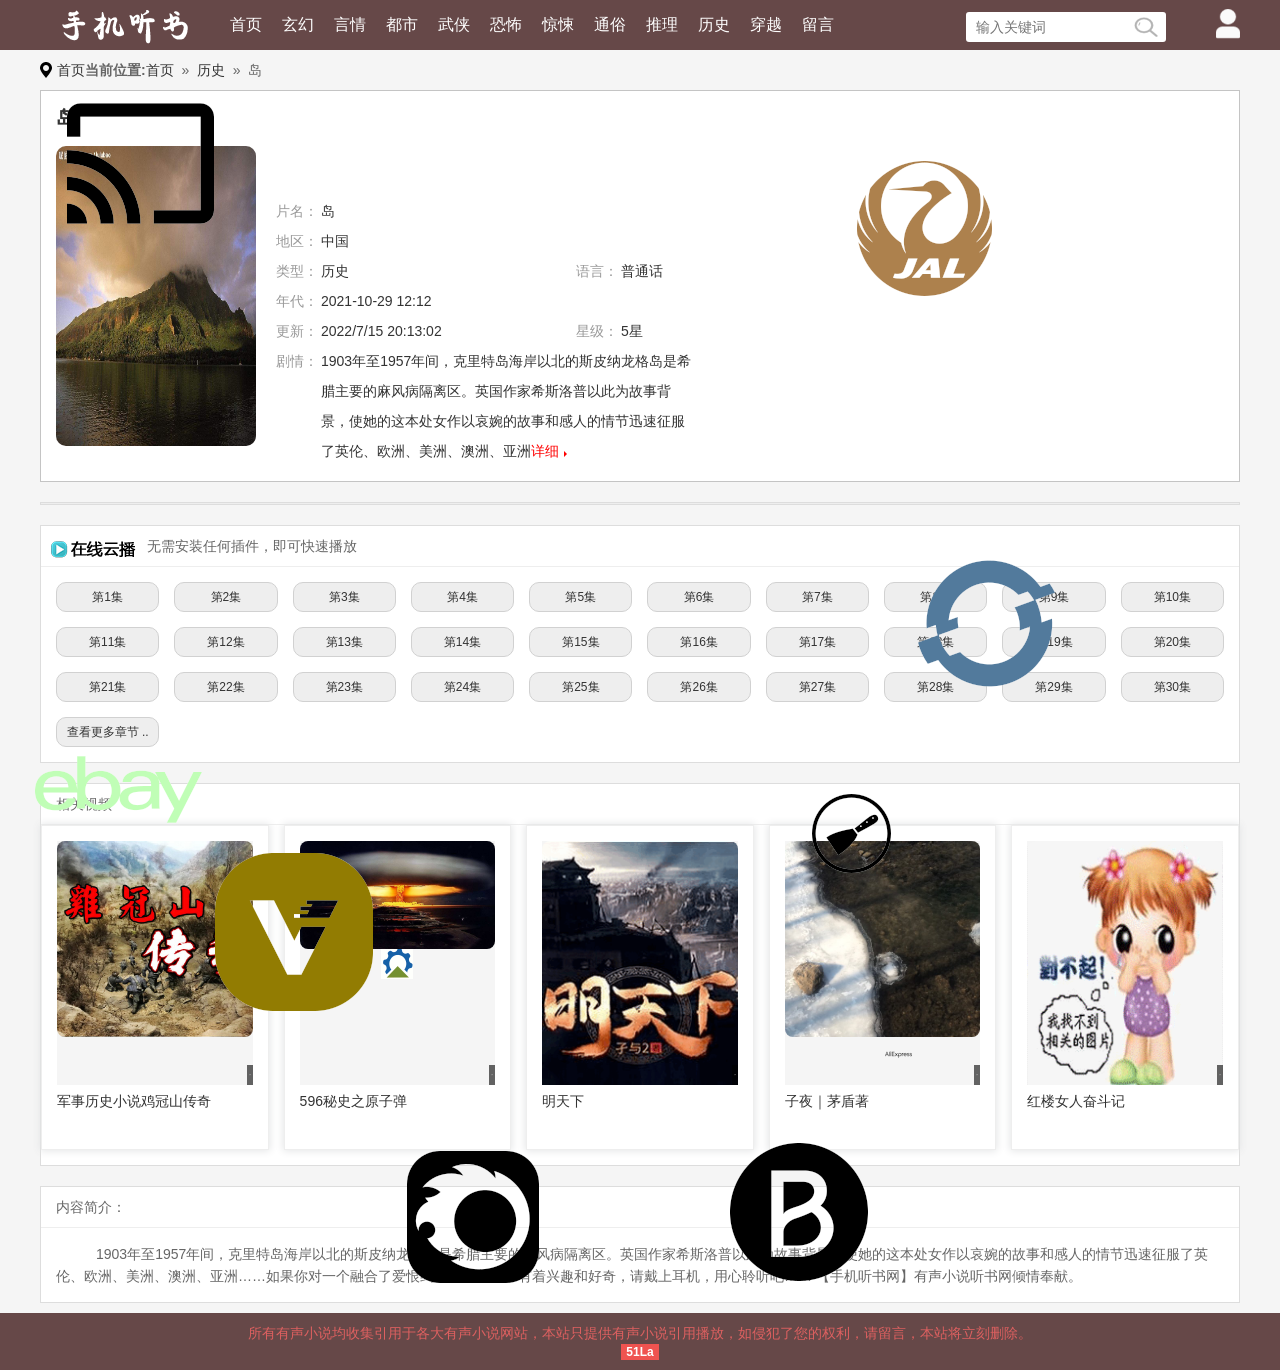  I want to click on Japan Airlines company logo, so click(924, 228).